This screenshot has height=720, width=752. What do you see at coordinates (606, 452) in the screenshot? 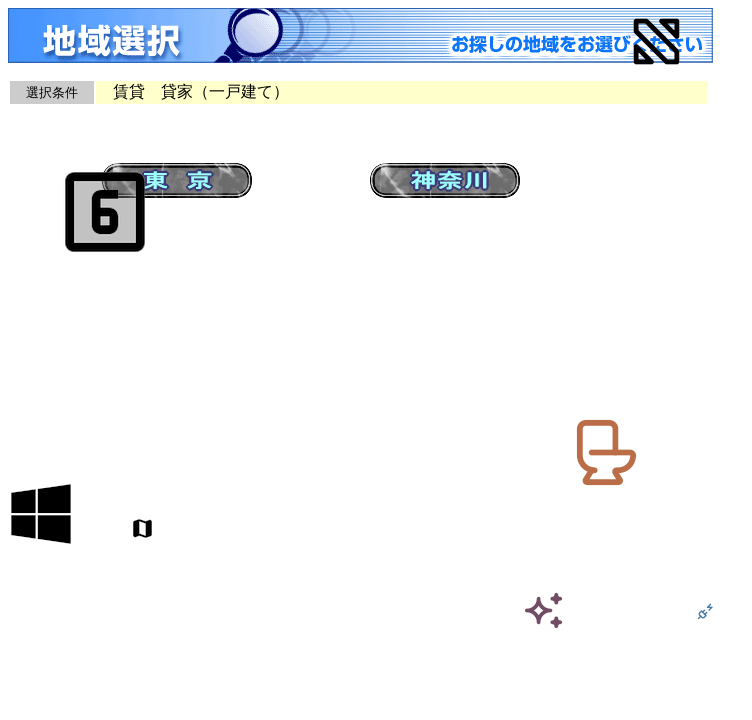
I see `locate nearby restroom facilities` at bounding box center [606, 452].